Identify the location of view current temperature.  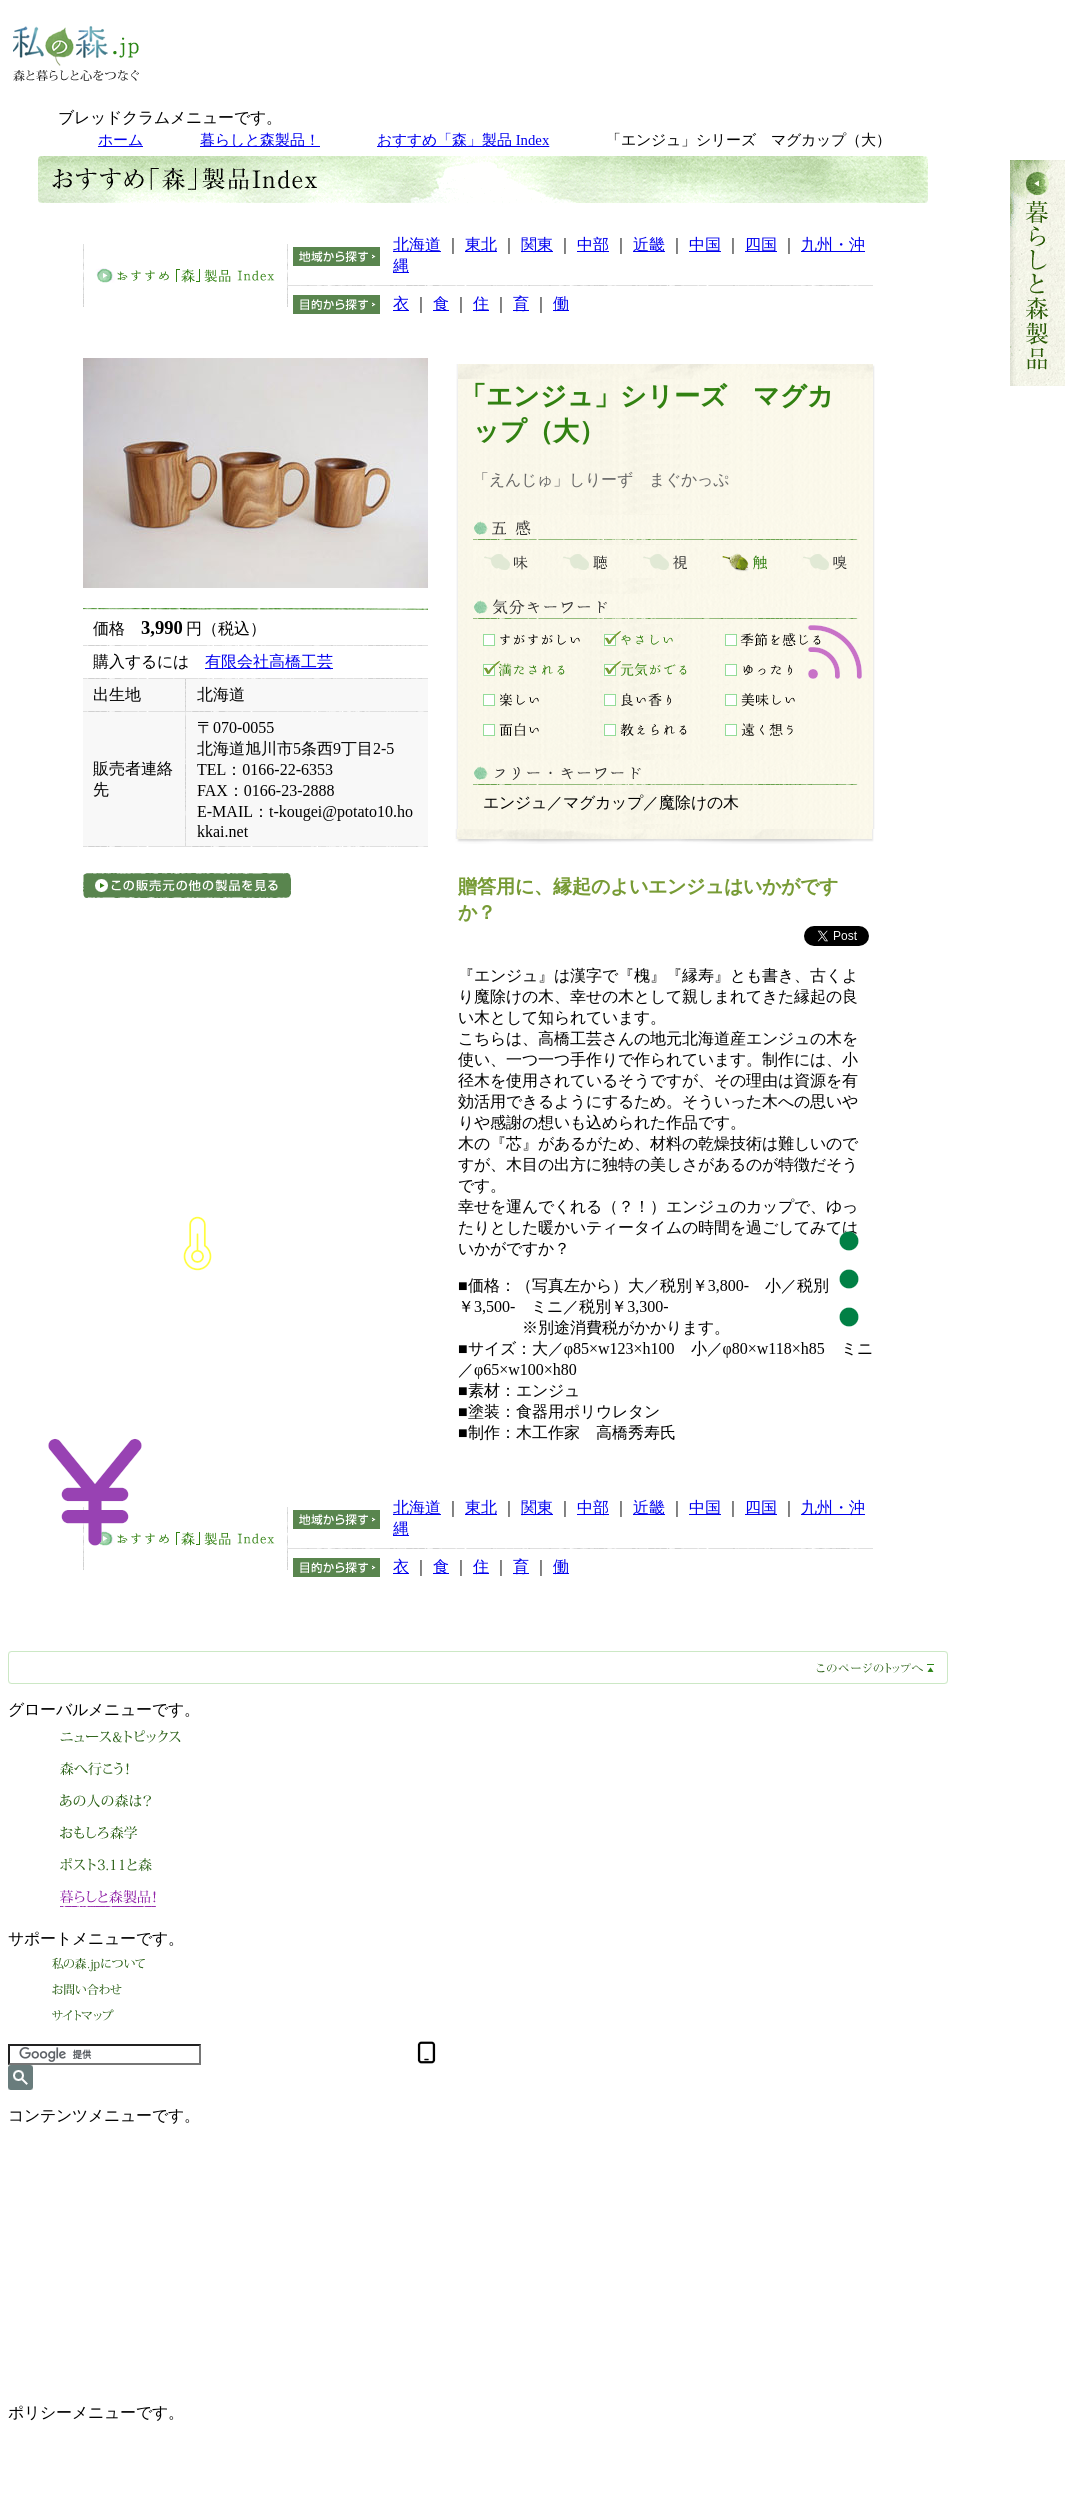
(197, 1243).